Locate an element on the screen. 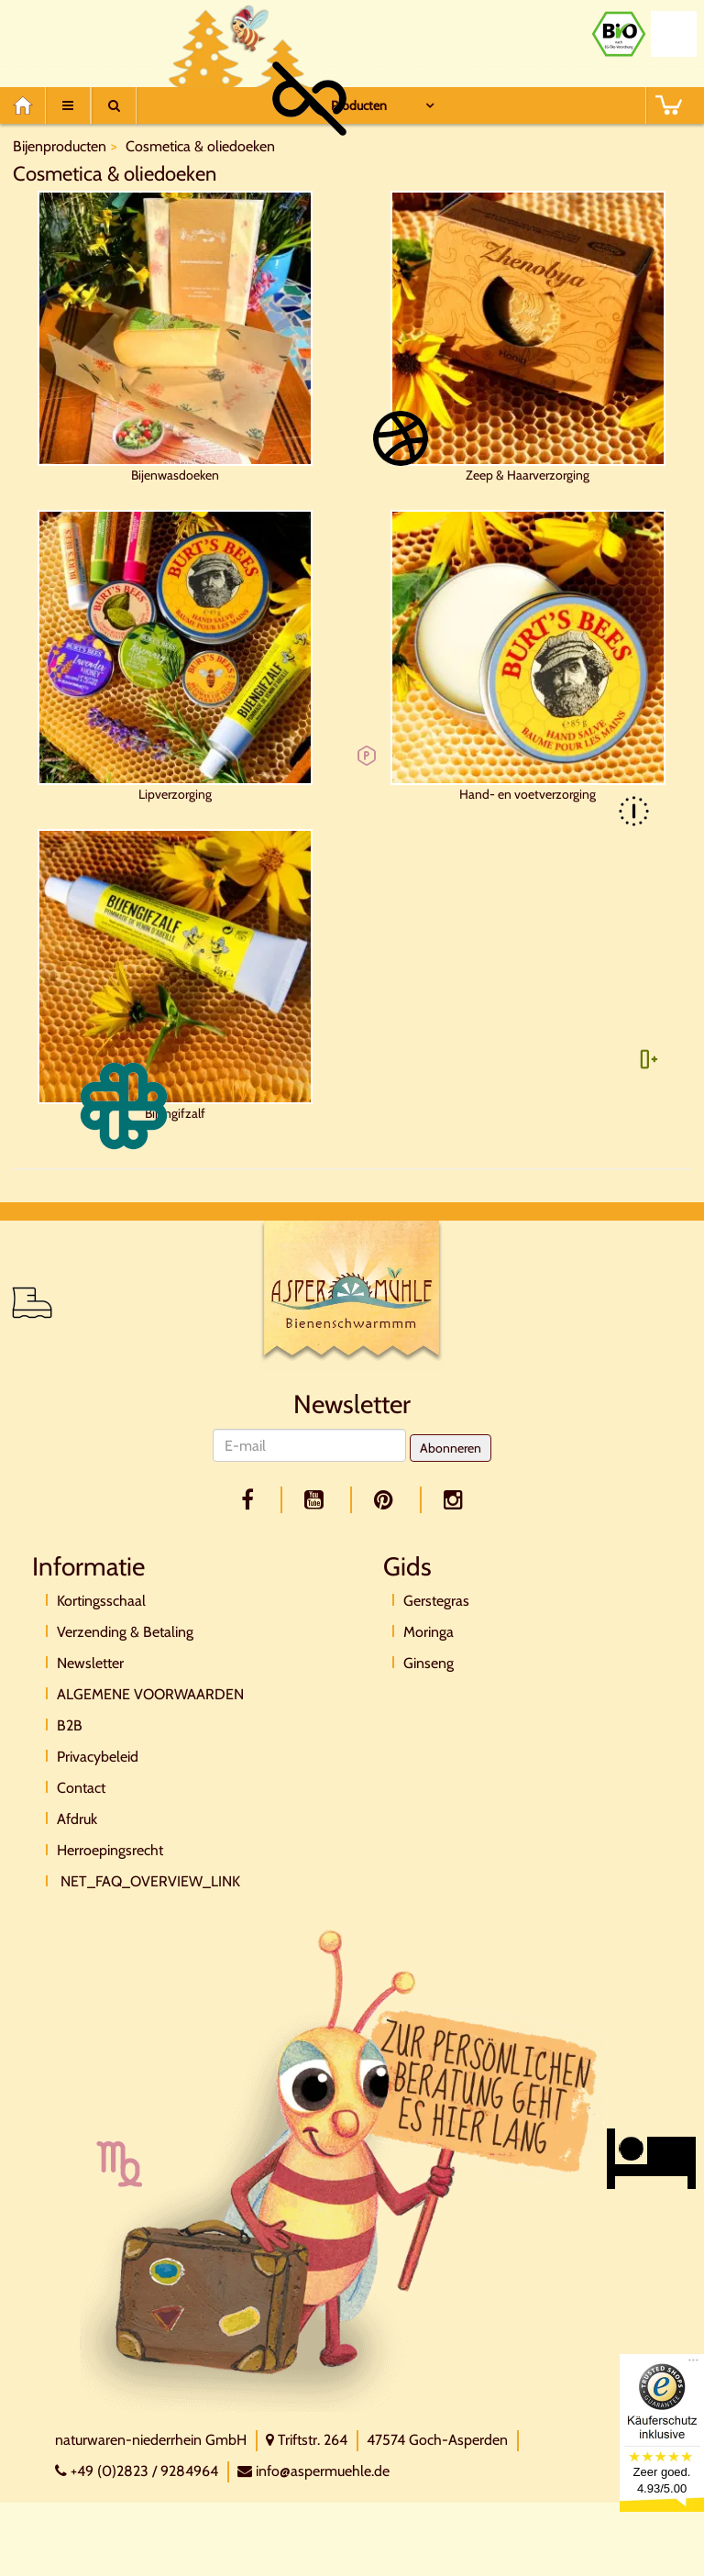  indicates virgo zodiac sign is located at coordinates (120, 2162).